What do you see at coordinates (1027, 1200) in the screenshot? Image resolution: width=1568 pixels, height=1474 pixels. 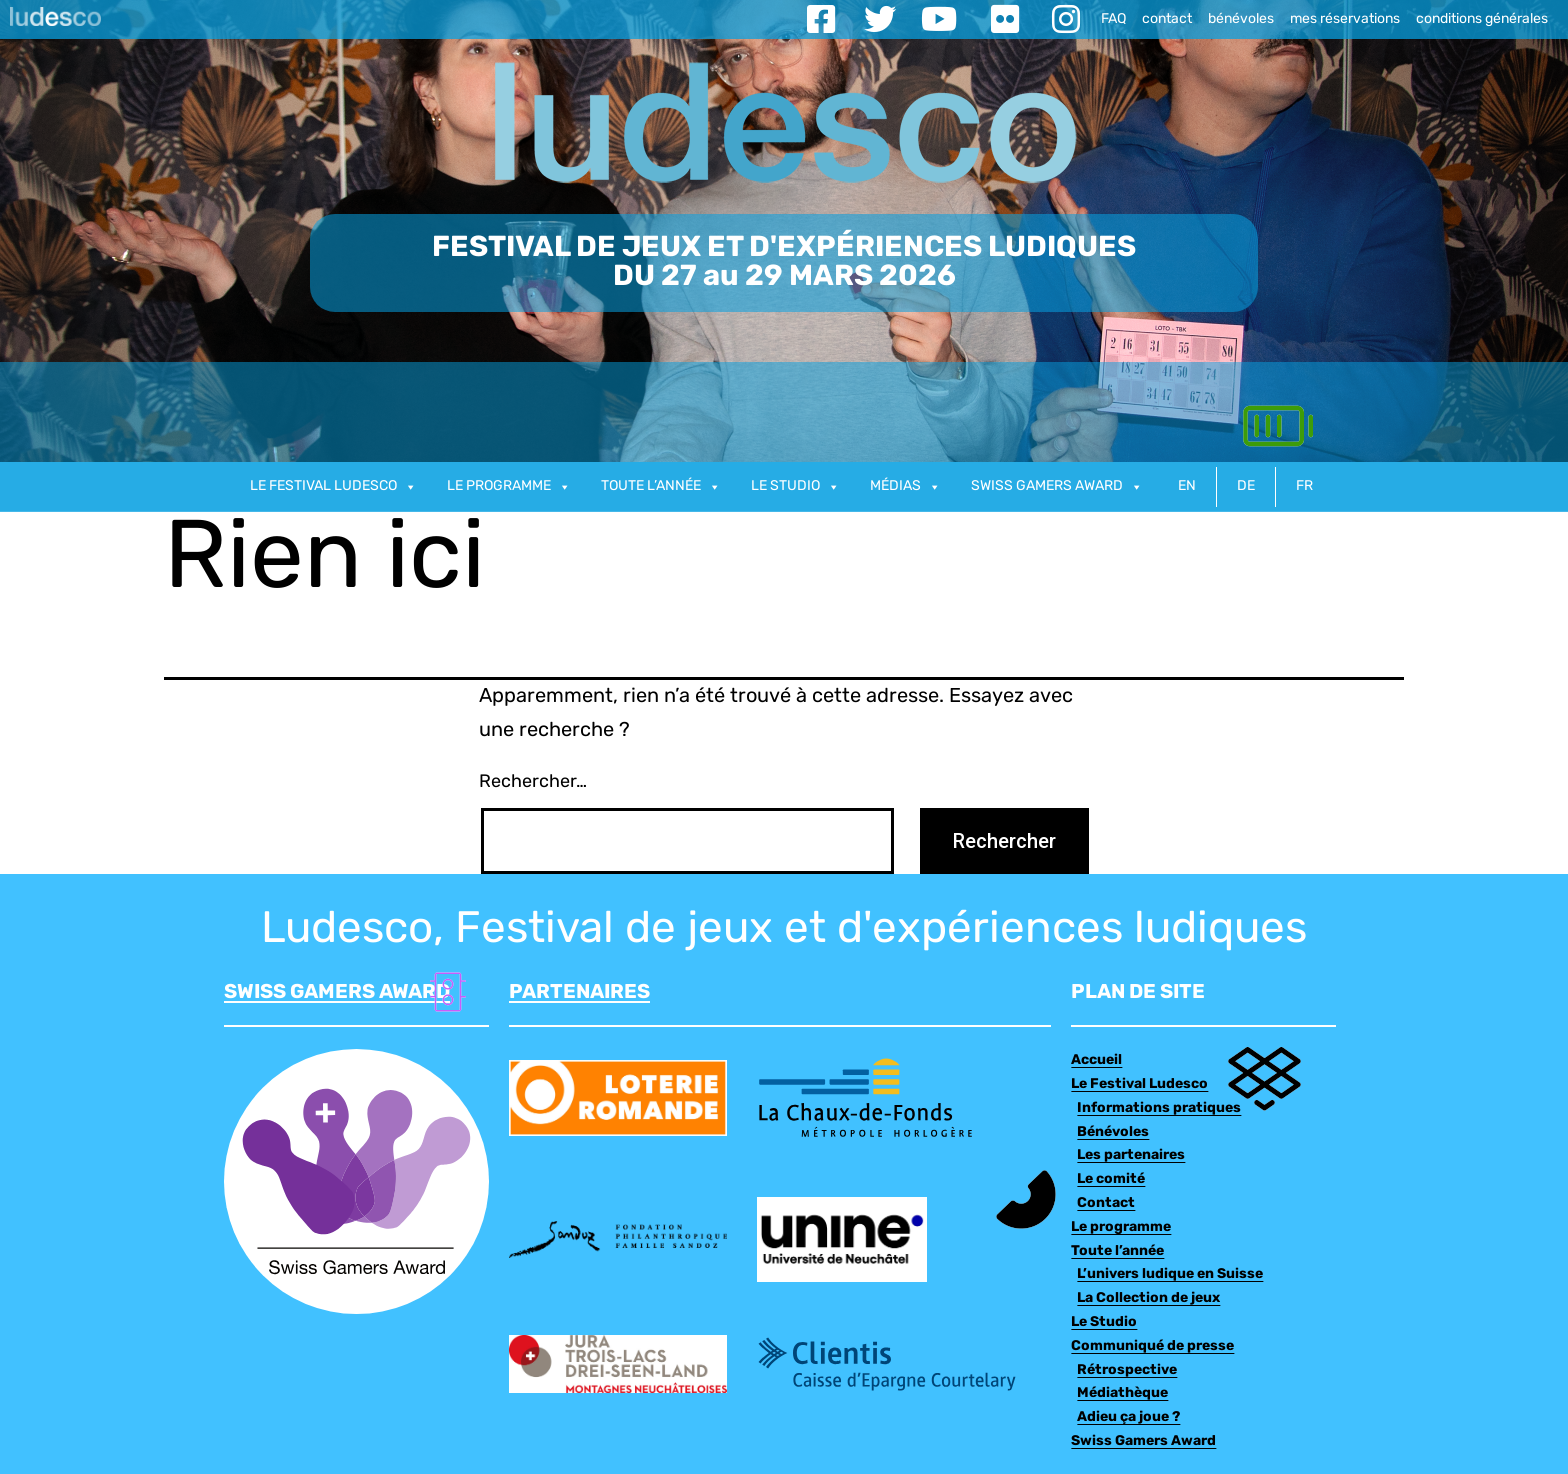 I see `food or fruit category icon` at bounding box center [1027, 1200].